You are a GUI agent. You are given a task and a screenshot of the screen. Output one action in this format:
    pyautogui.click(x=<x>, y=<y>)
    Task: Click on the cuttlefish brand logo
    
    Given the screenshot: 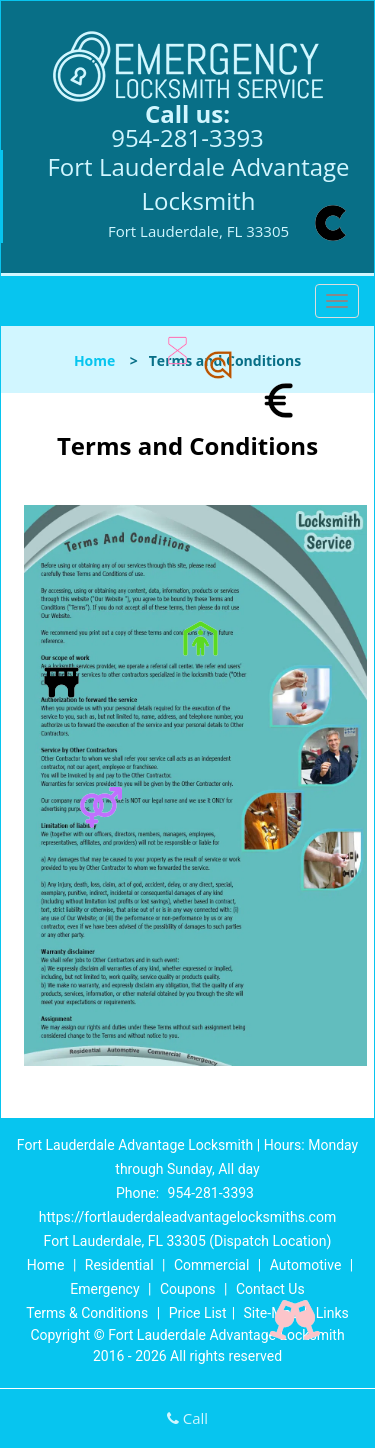 What is the action you would take?
    pyautogui.click(x=331, y=223)
    